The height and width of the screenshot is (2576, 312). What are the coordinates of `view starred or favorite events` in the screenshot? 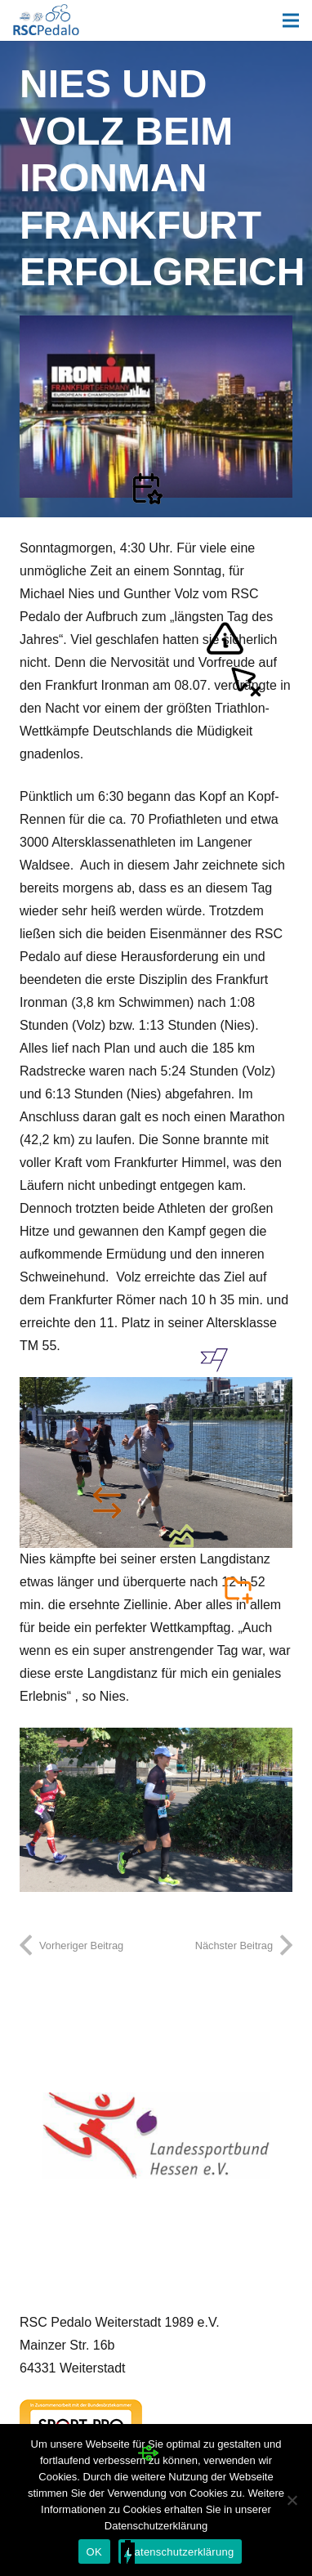 It's located at (146, 488).